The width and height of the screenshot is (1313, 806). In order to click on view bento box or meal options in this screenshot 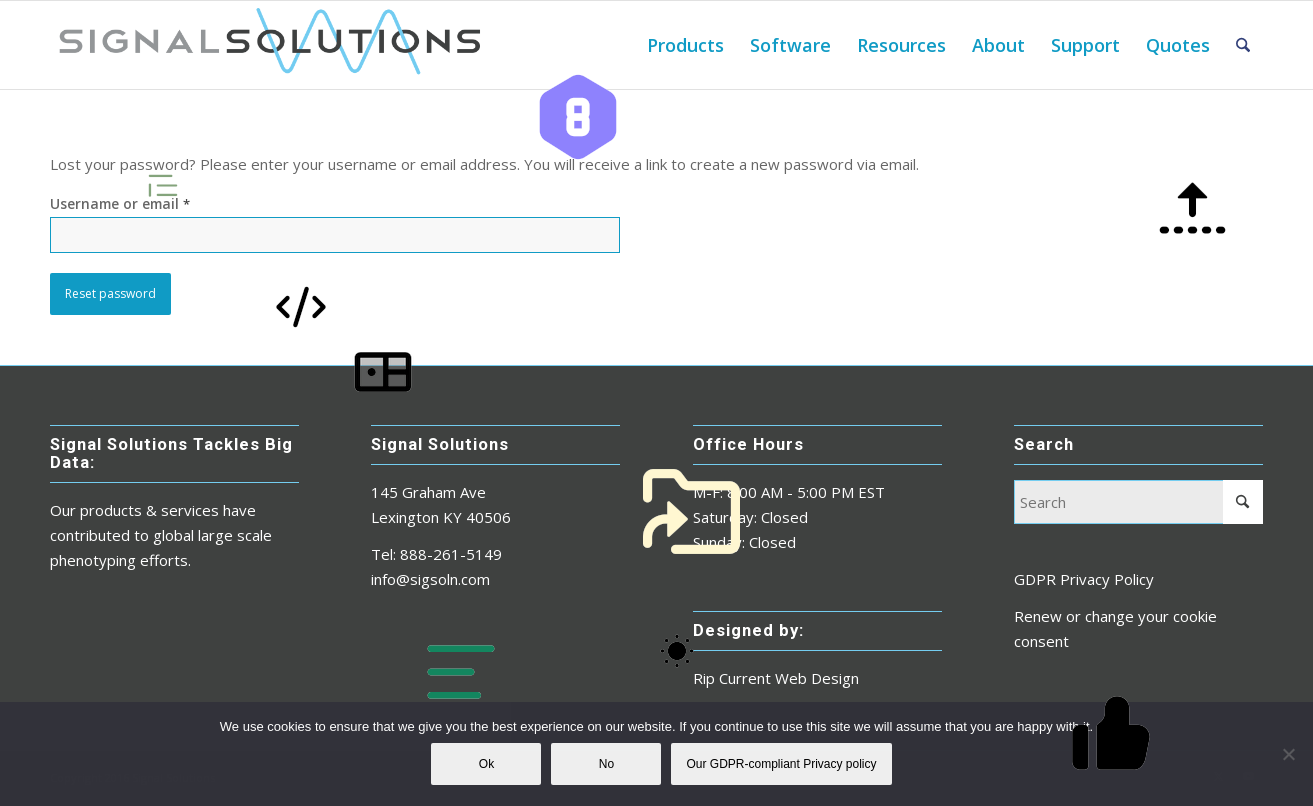, I will do `click(383, 372)`.